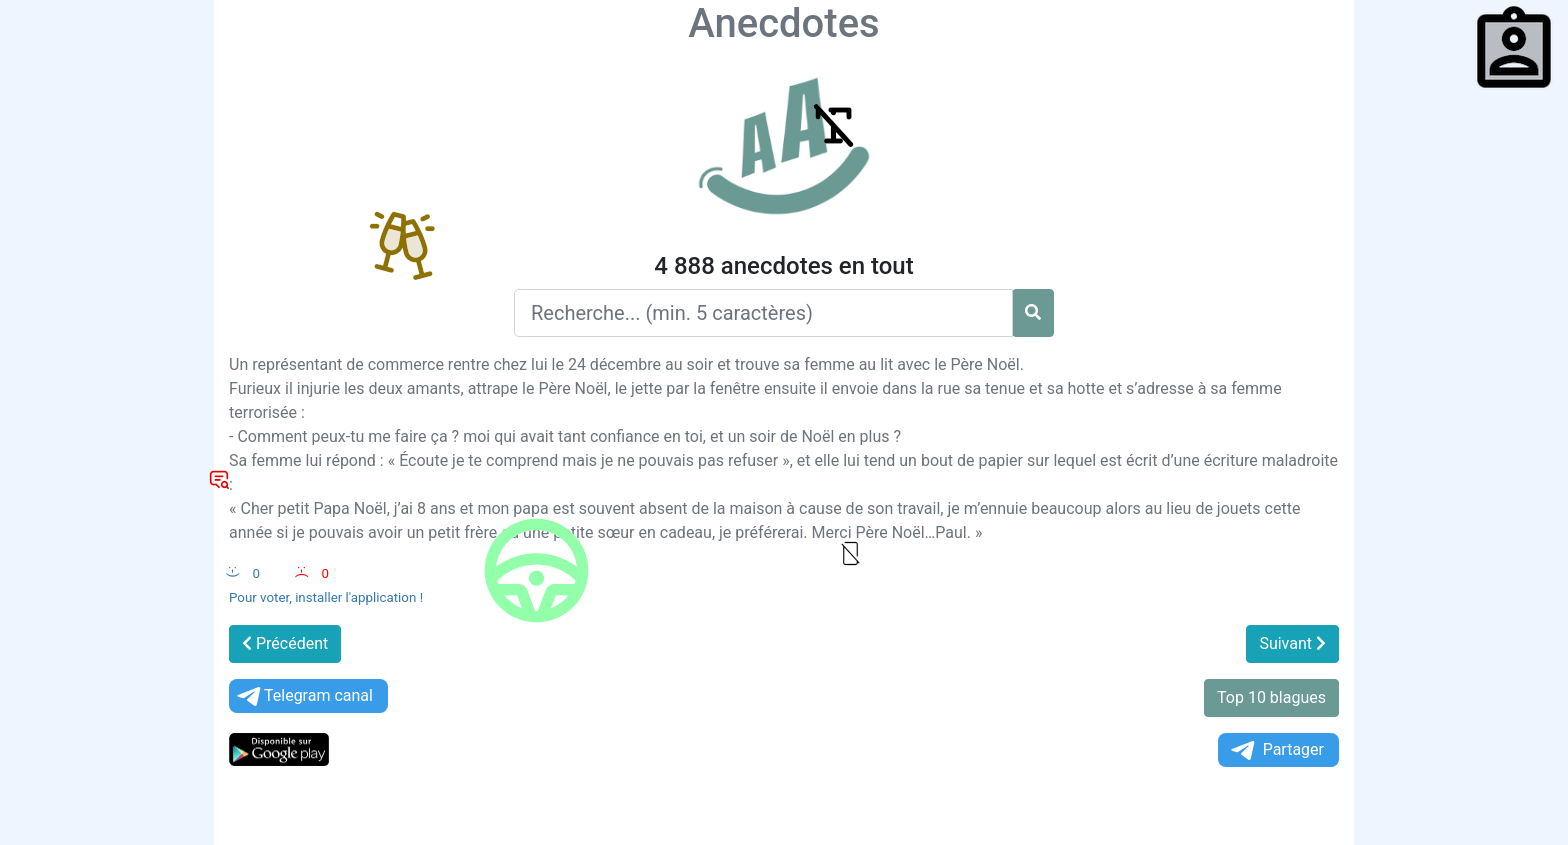  I want to click on search through your messages, so click(219, 479).